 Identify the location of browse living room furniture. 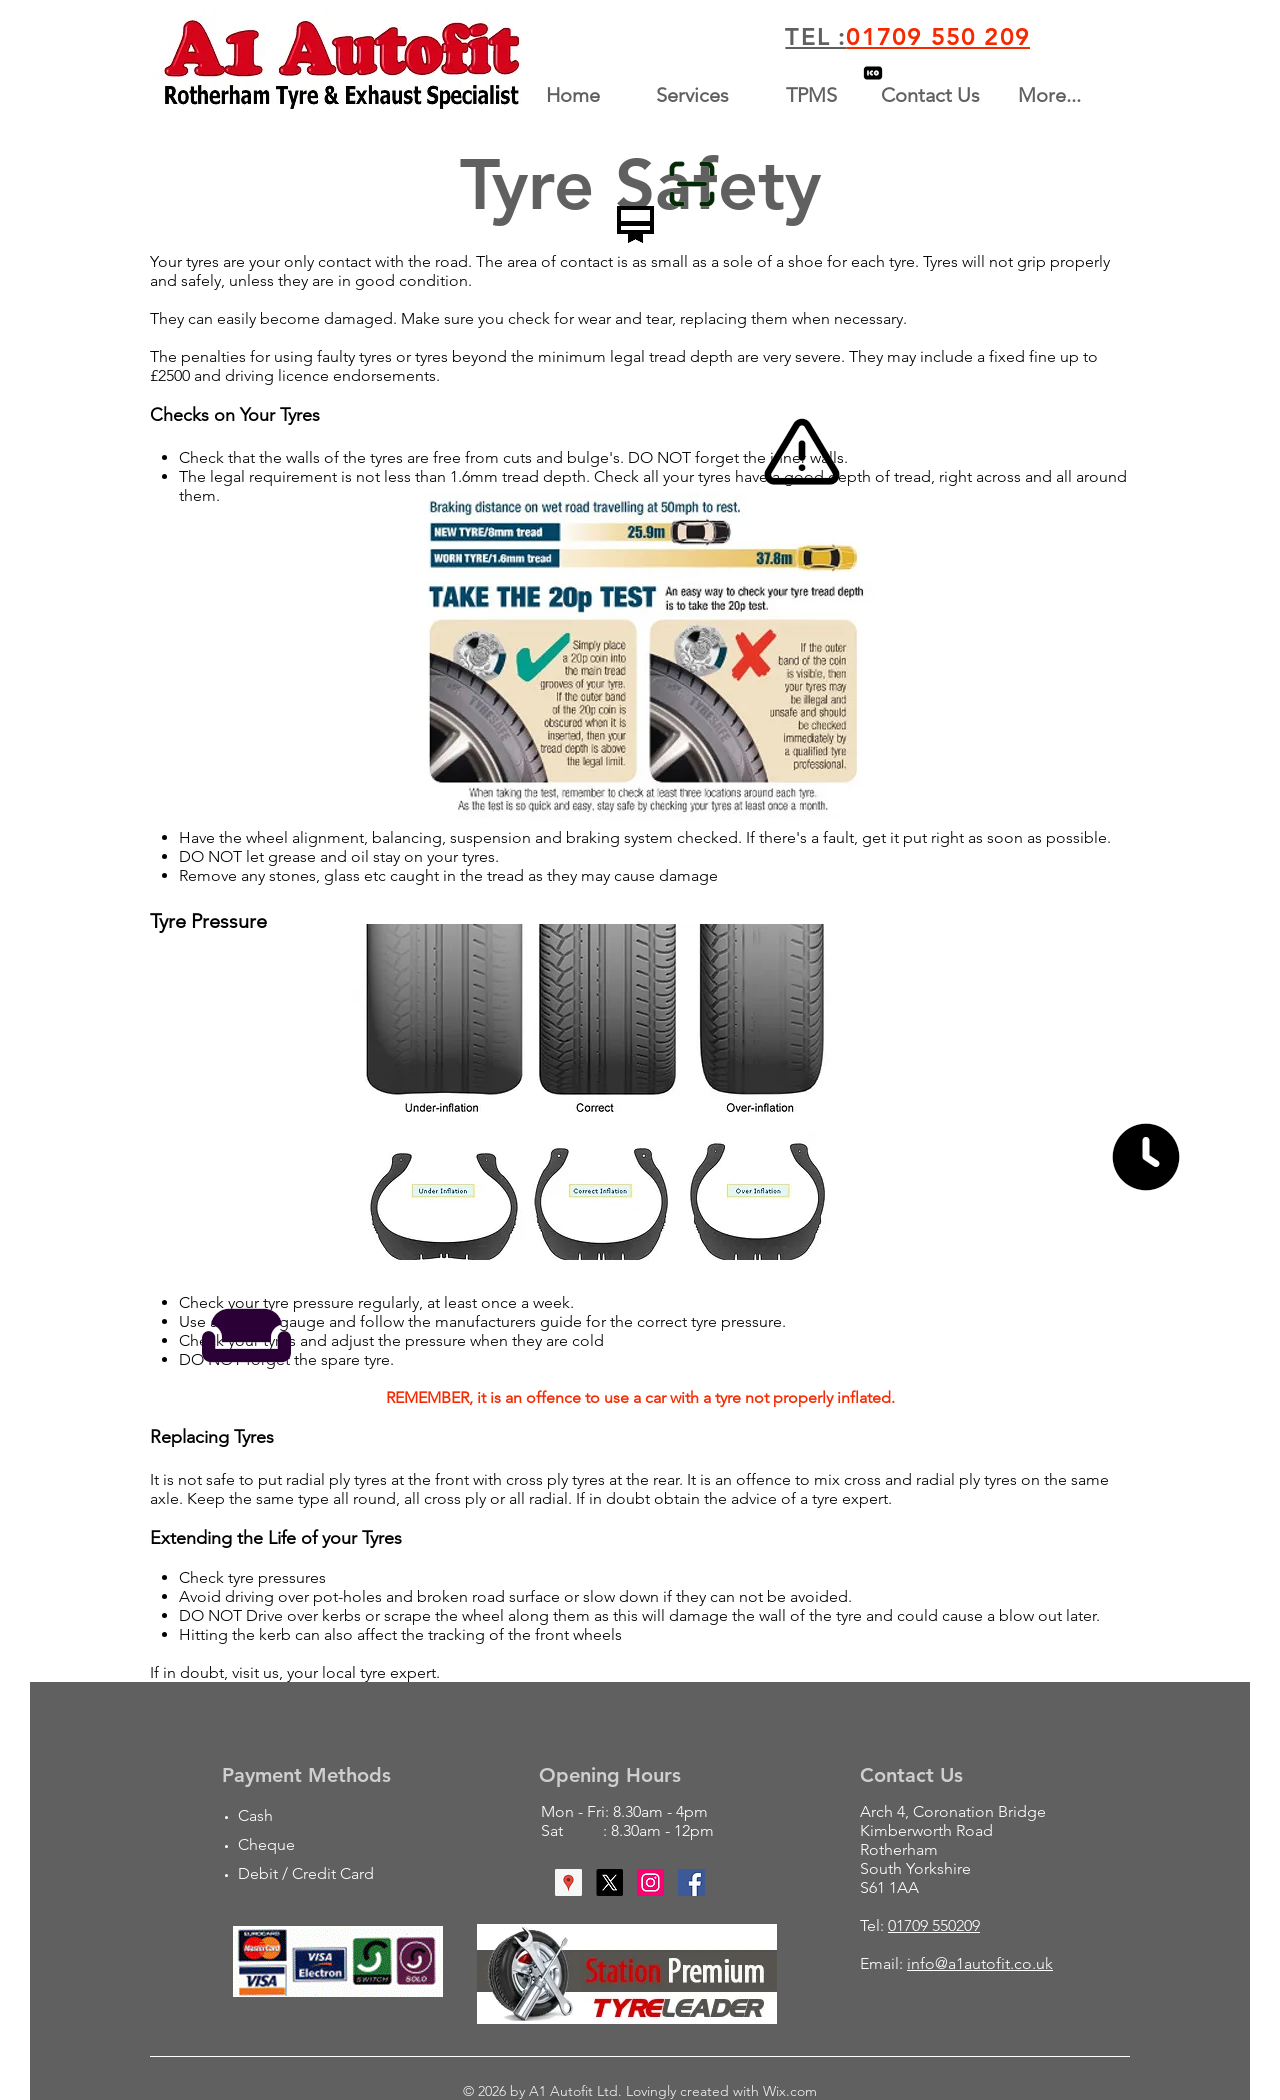
(246, 1335).